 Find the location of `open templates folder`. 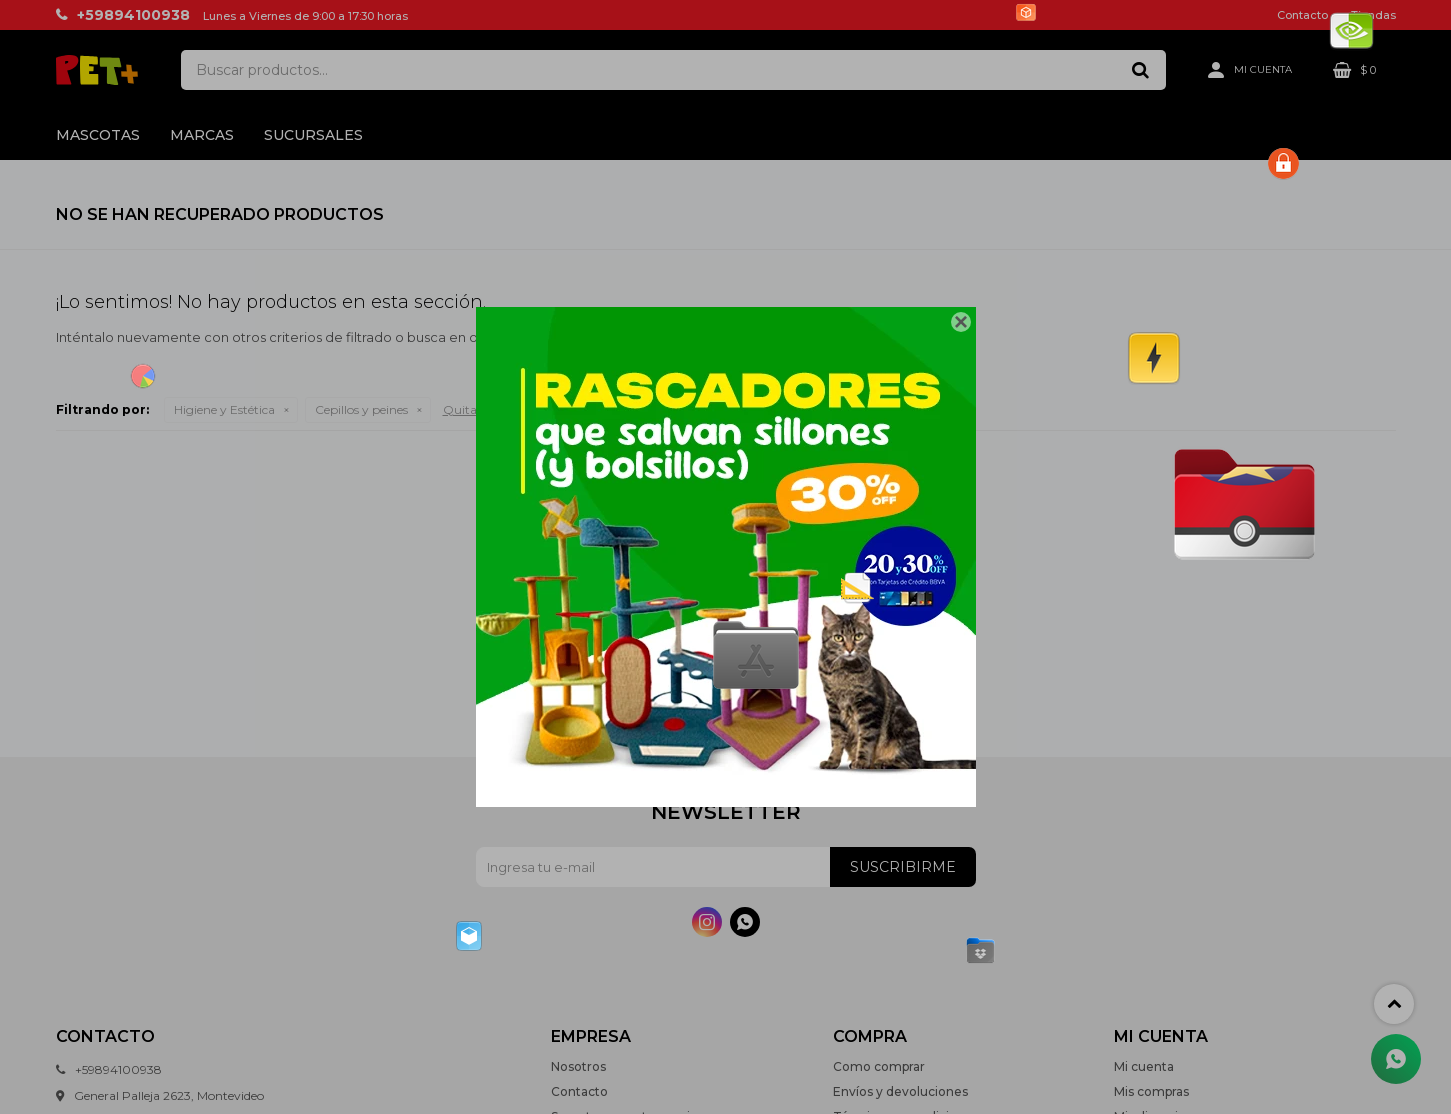

open templates folder is located at coordinates (756, 655).